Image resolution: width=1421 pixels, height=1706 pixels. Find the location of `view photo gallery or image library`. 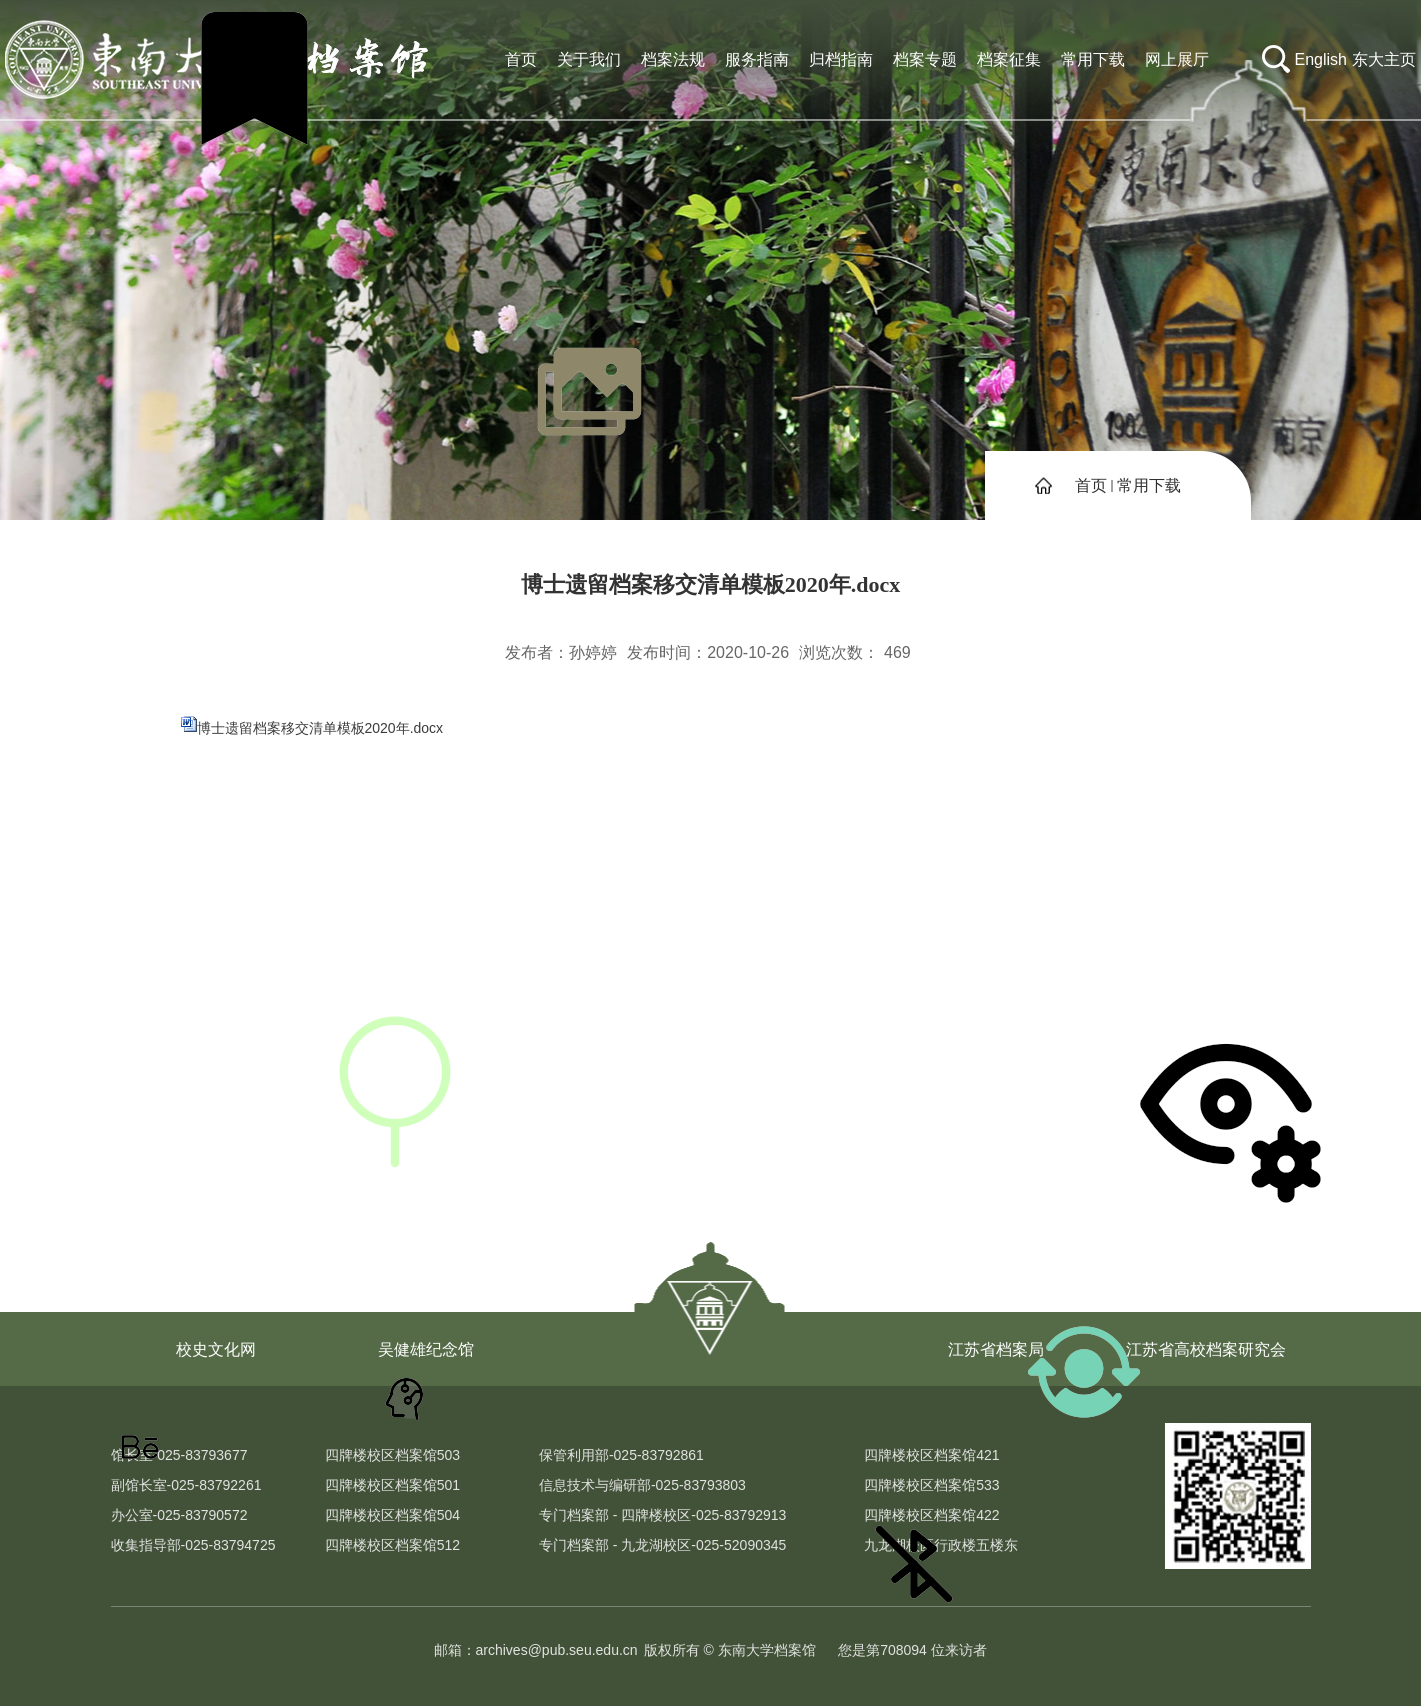

view photo gallery or image library is located at coordinates (589, 391).